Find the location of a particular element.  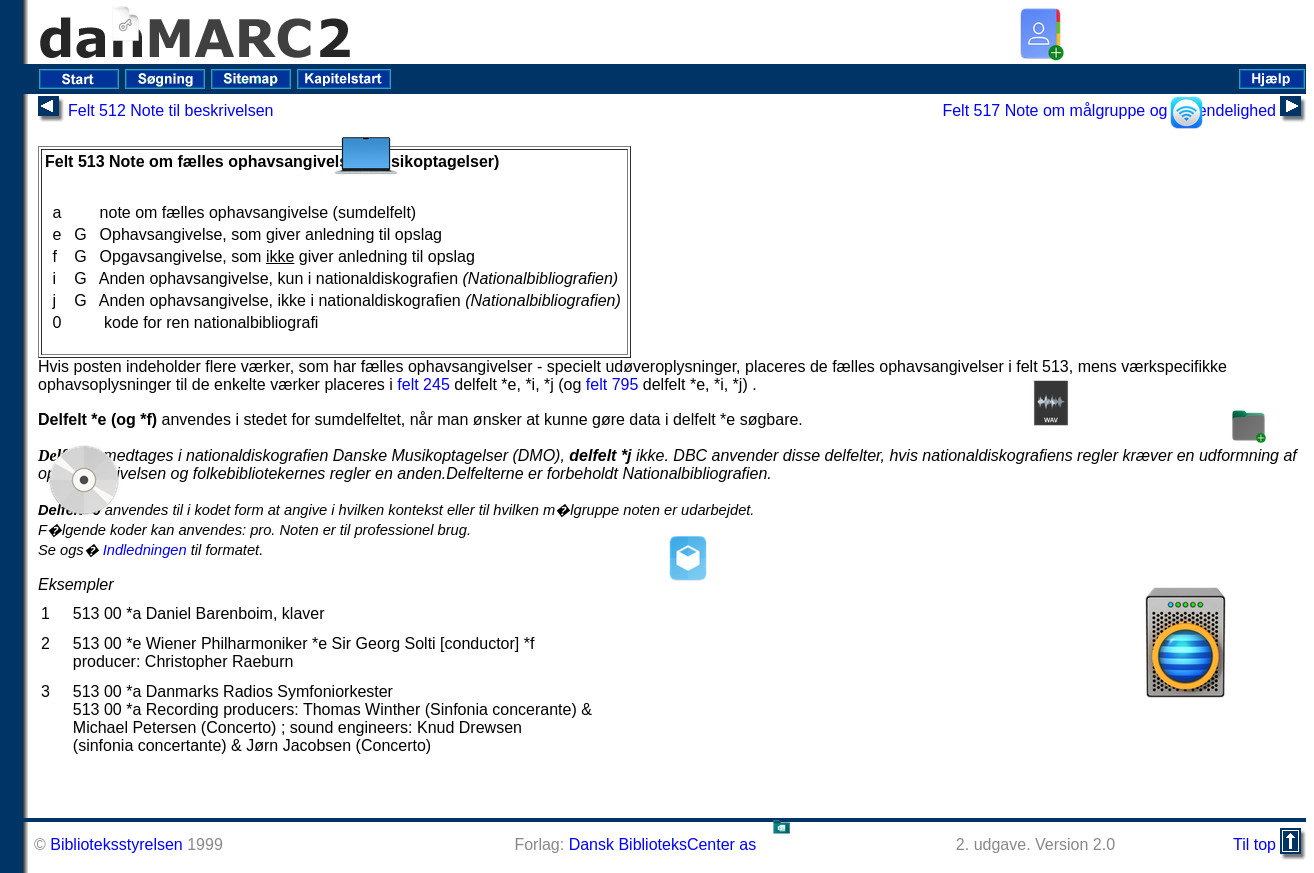

slack authentication or login key is located at coordinates (125, 24).